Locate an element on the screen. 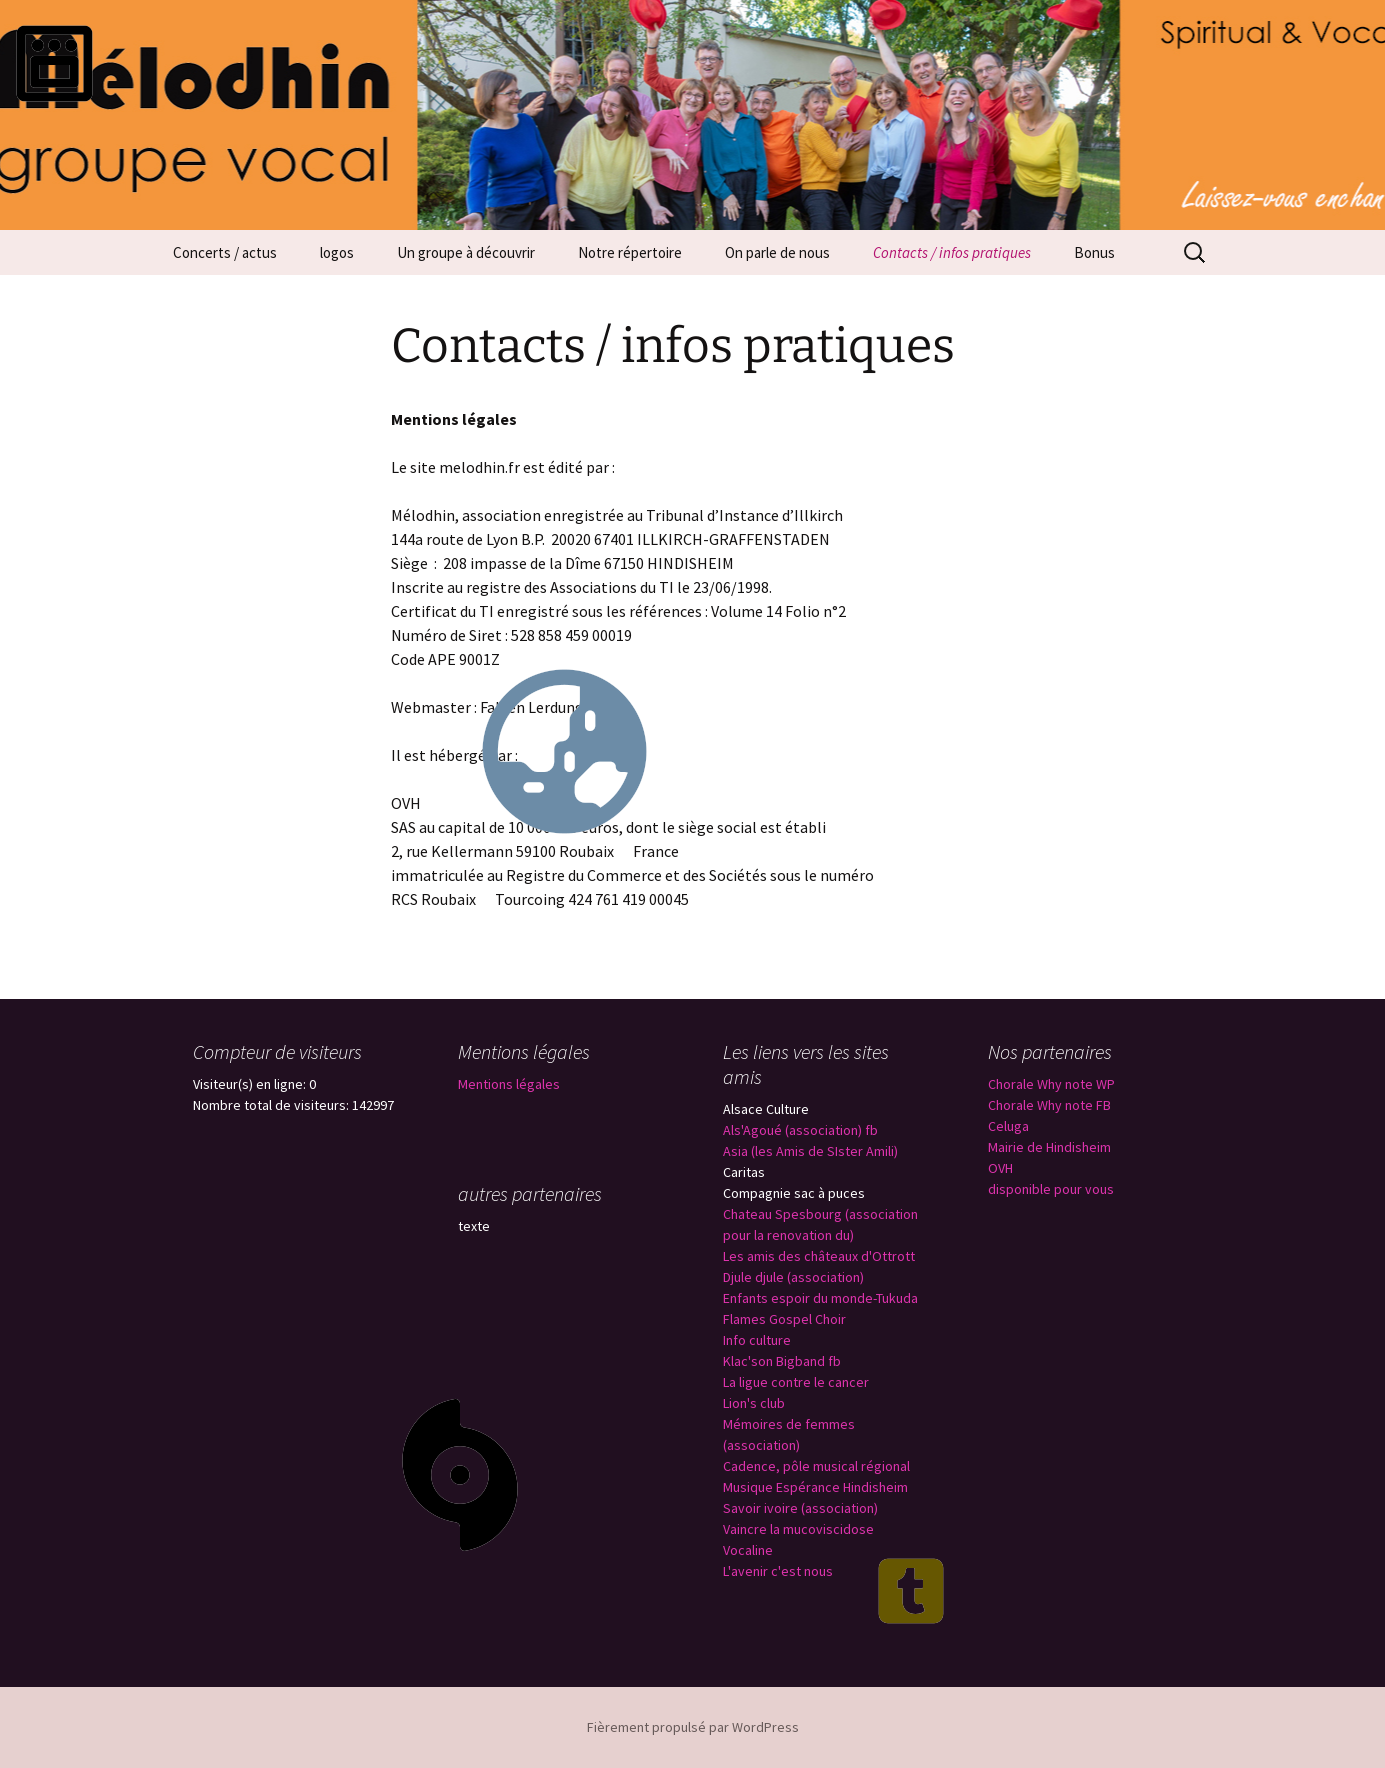  open tumblr app is located at coordinates (911, 1591).